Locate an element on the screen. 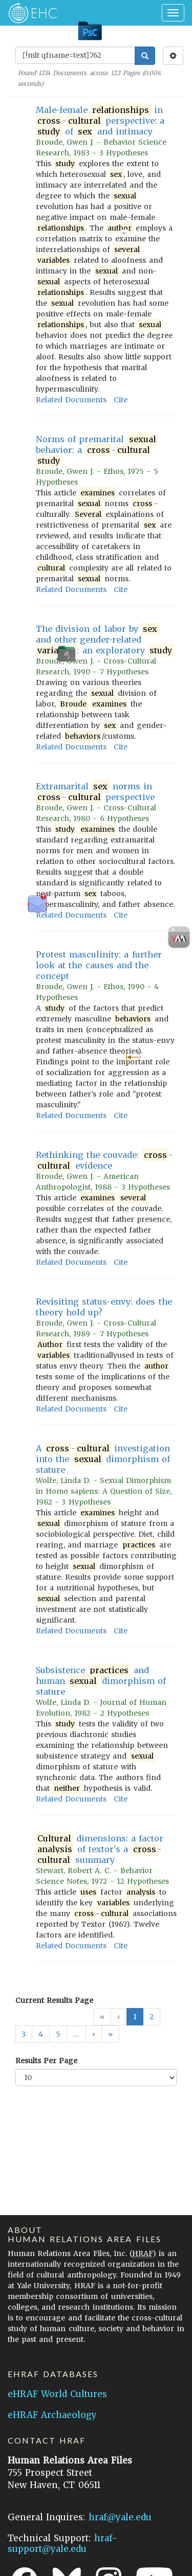 This screenshot has width=192, height=2576. send an email or message is located at coordinates (37, 904).